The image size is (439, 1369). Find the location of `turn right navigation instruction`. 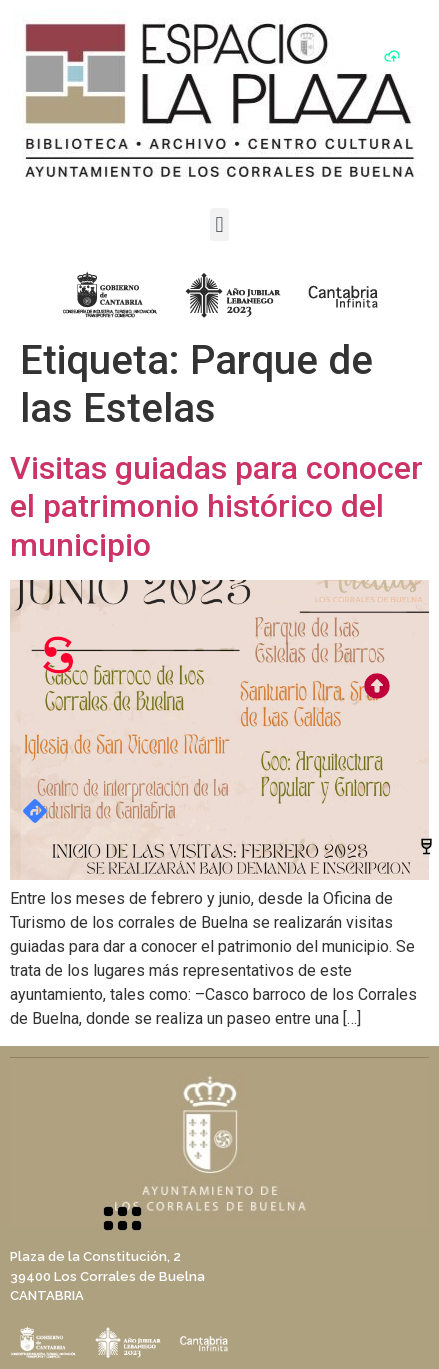

turn right navigation instruction is located at coordinates (35, 811).